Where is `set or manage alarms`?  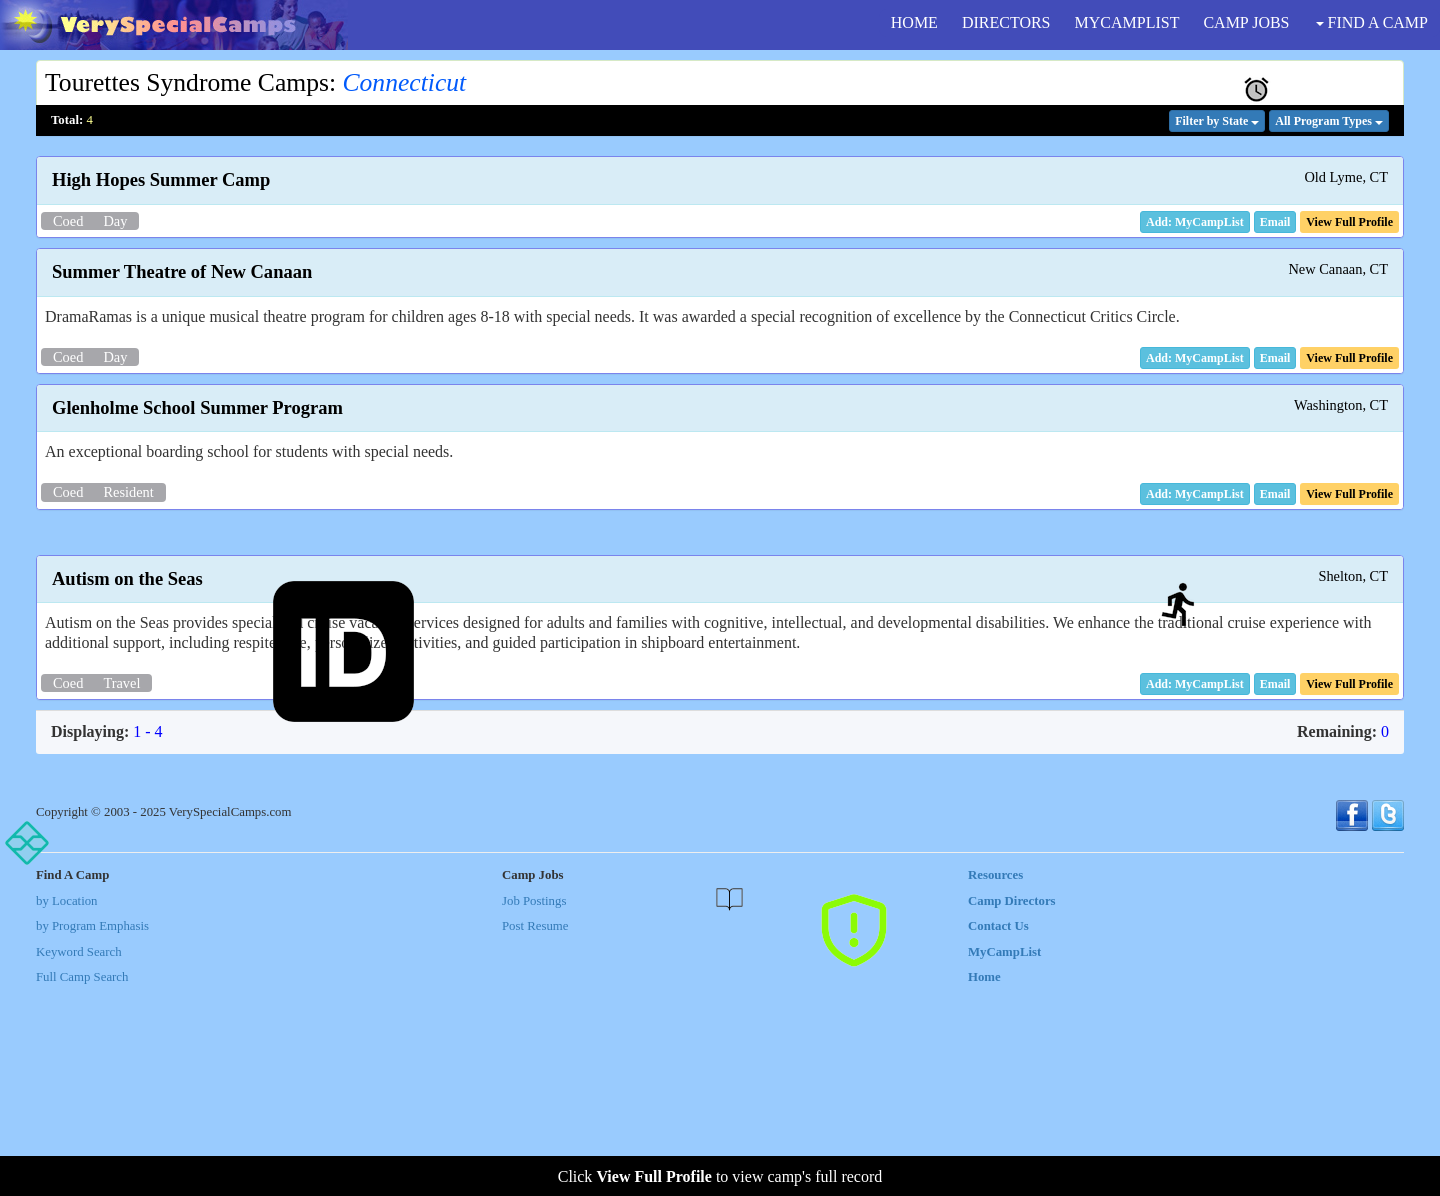
set or manage alarms is located at coordinates (1256, 89).